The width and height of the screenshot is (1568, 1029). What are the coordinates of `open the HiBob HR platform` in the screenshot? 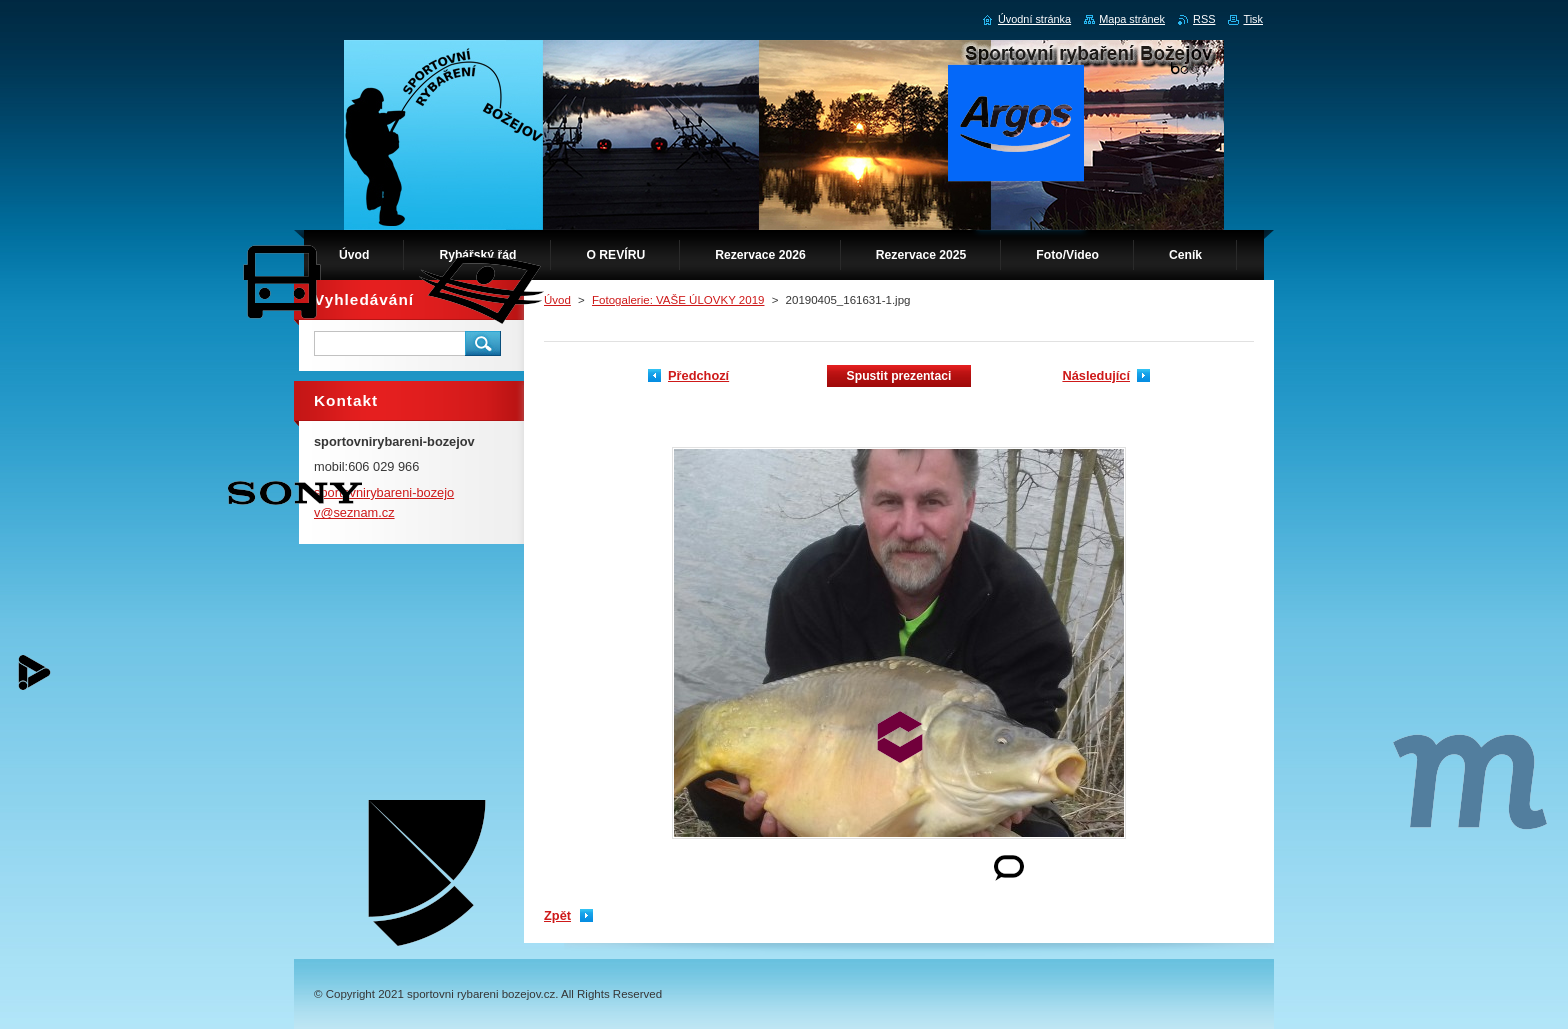 It's located at (1184, 68).